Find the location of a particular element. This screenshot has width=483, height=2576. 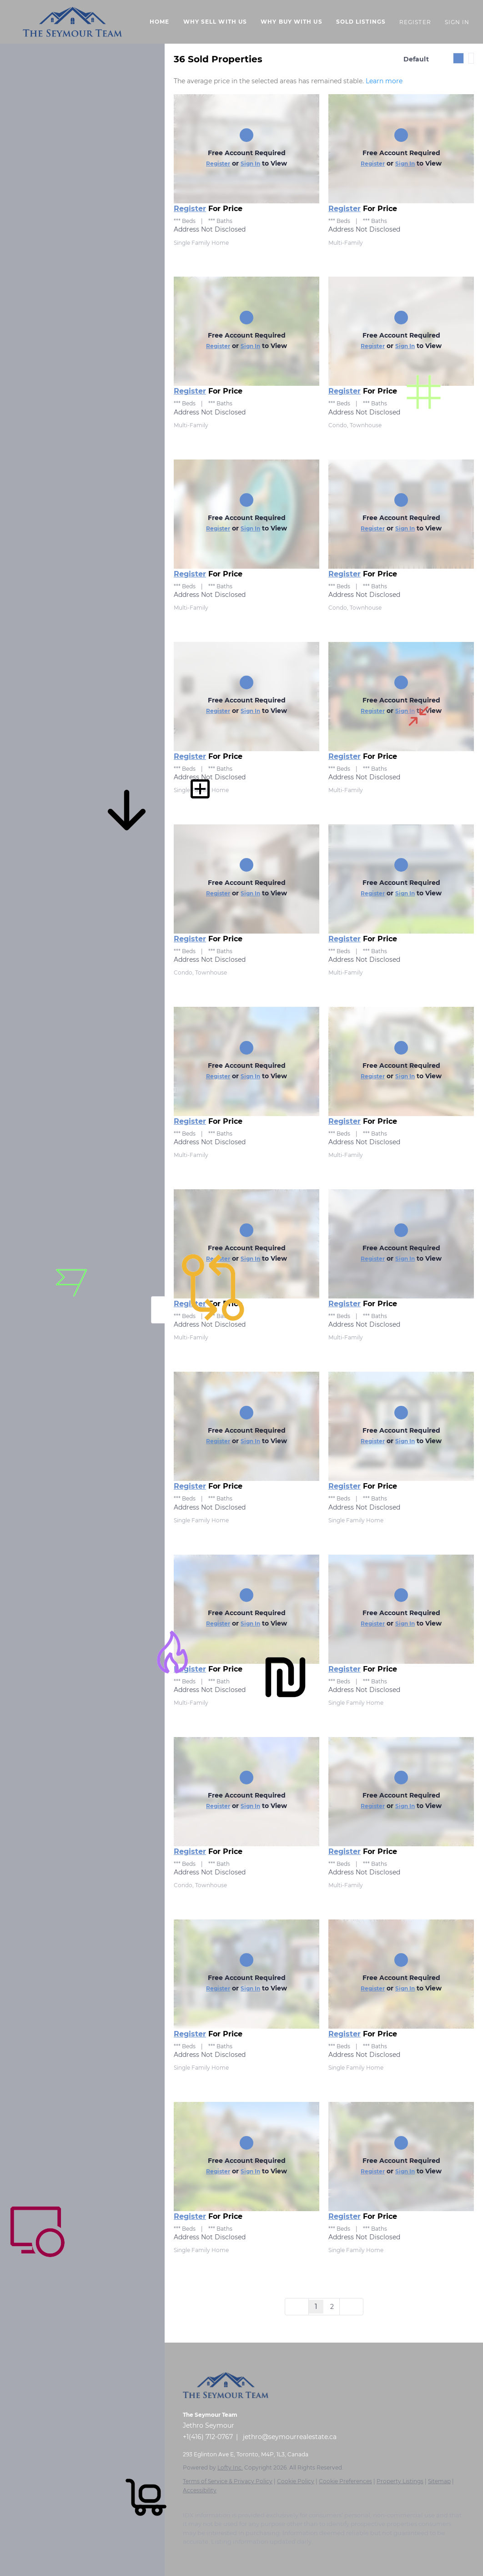

minimize or collapse a window is located at coordinates (418, 716).